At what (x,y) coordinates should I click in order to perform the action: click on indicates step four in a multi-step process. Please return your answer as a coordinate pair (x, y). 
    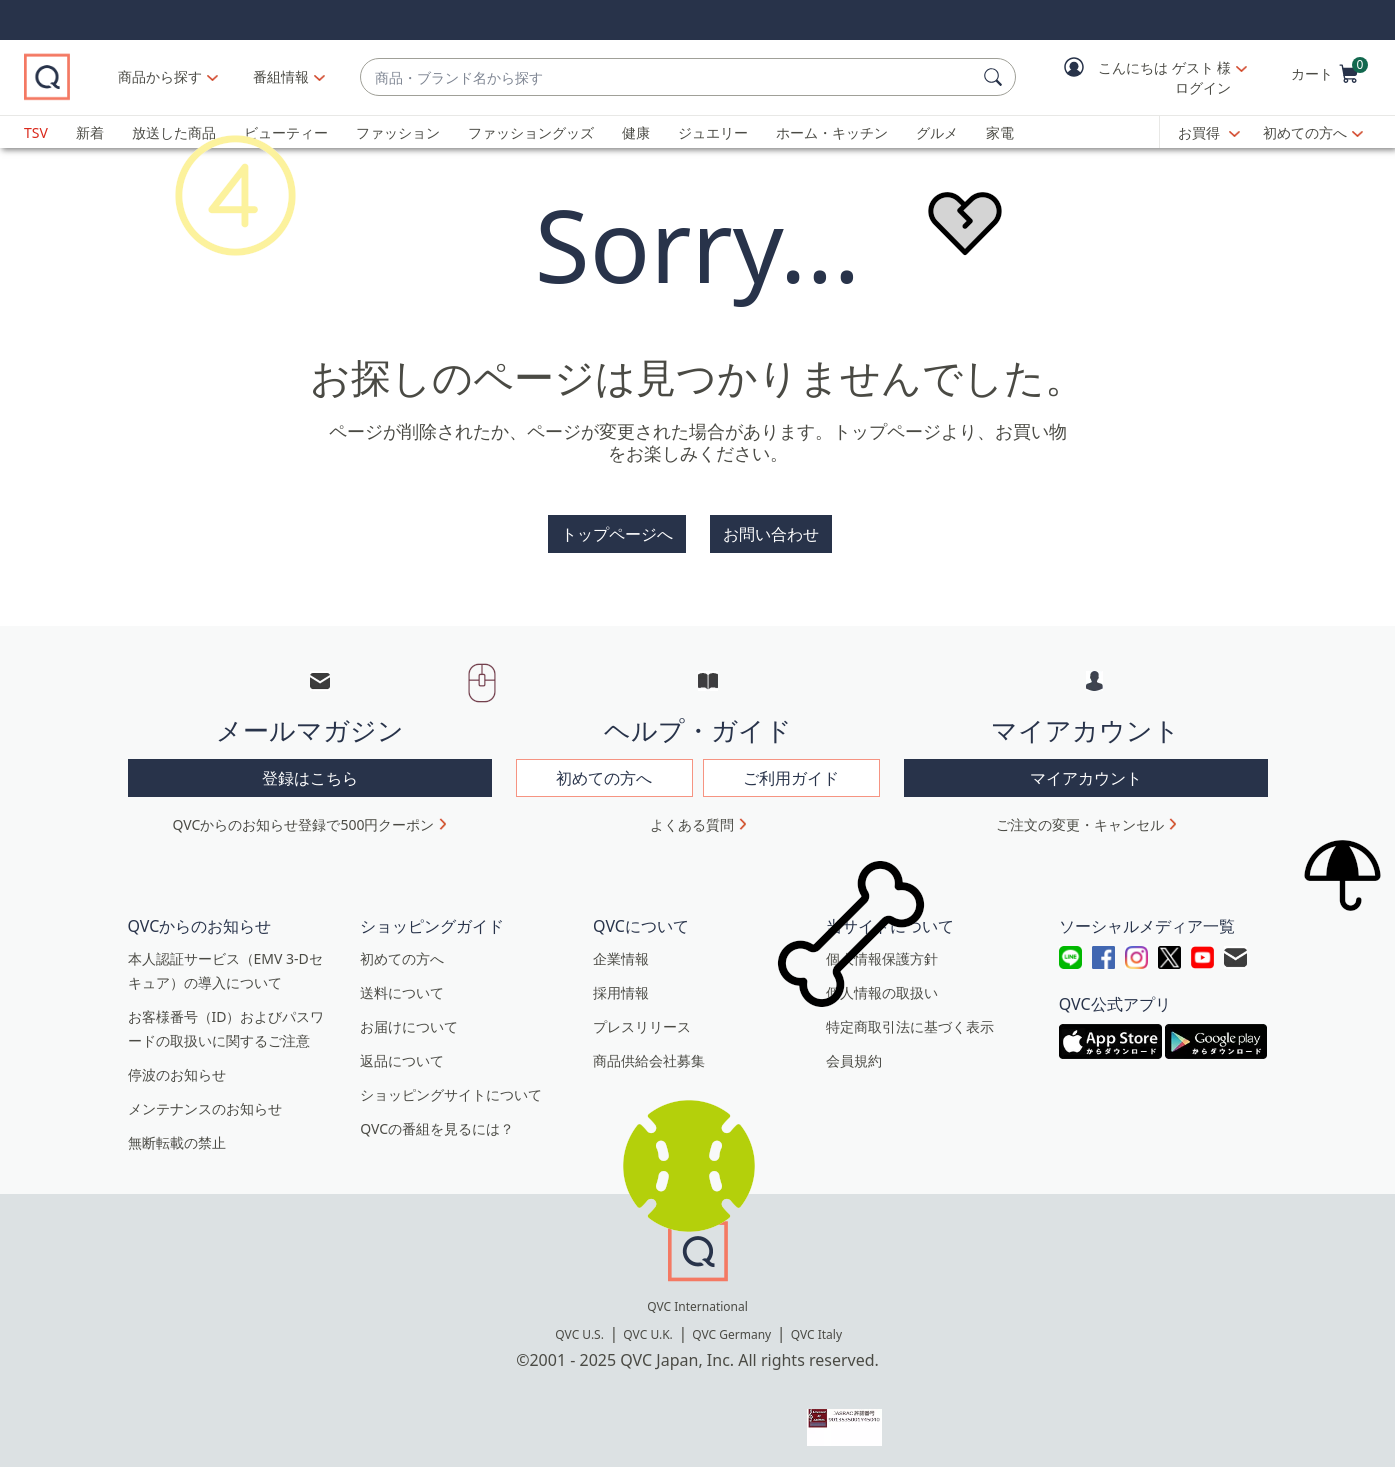
    Looking at the image, I should click on (235, 195).